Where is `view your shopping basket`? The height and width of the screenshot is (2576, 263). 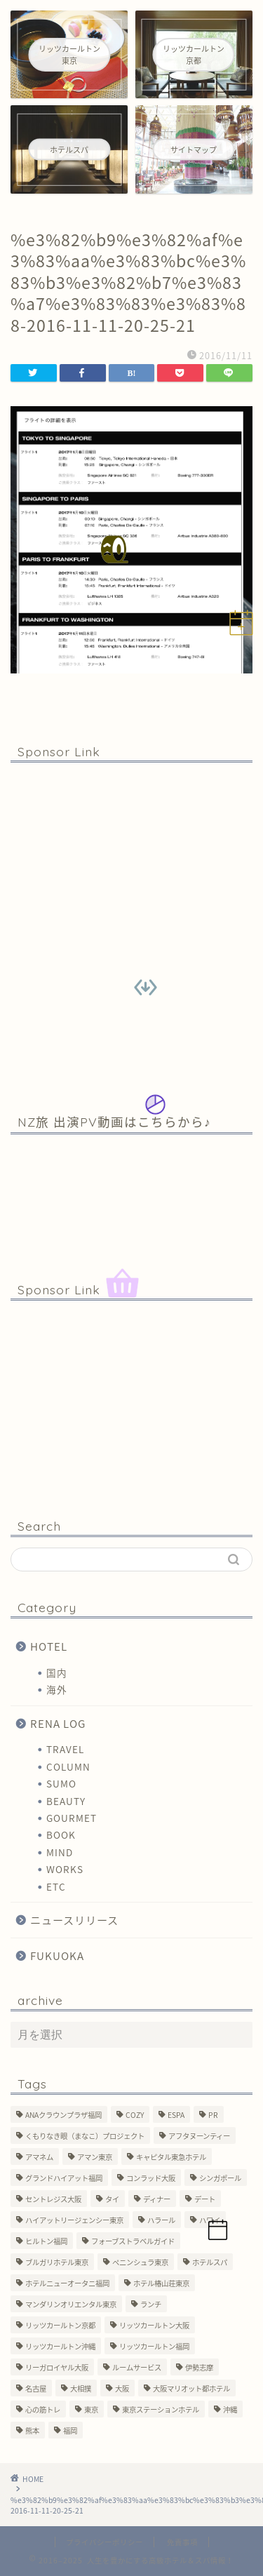
view your shopping basket is located at coordinates (122, 1284).